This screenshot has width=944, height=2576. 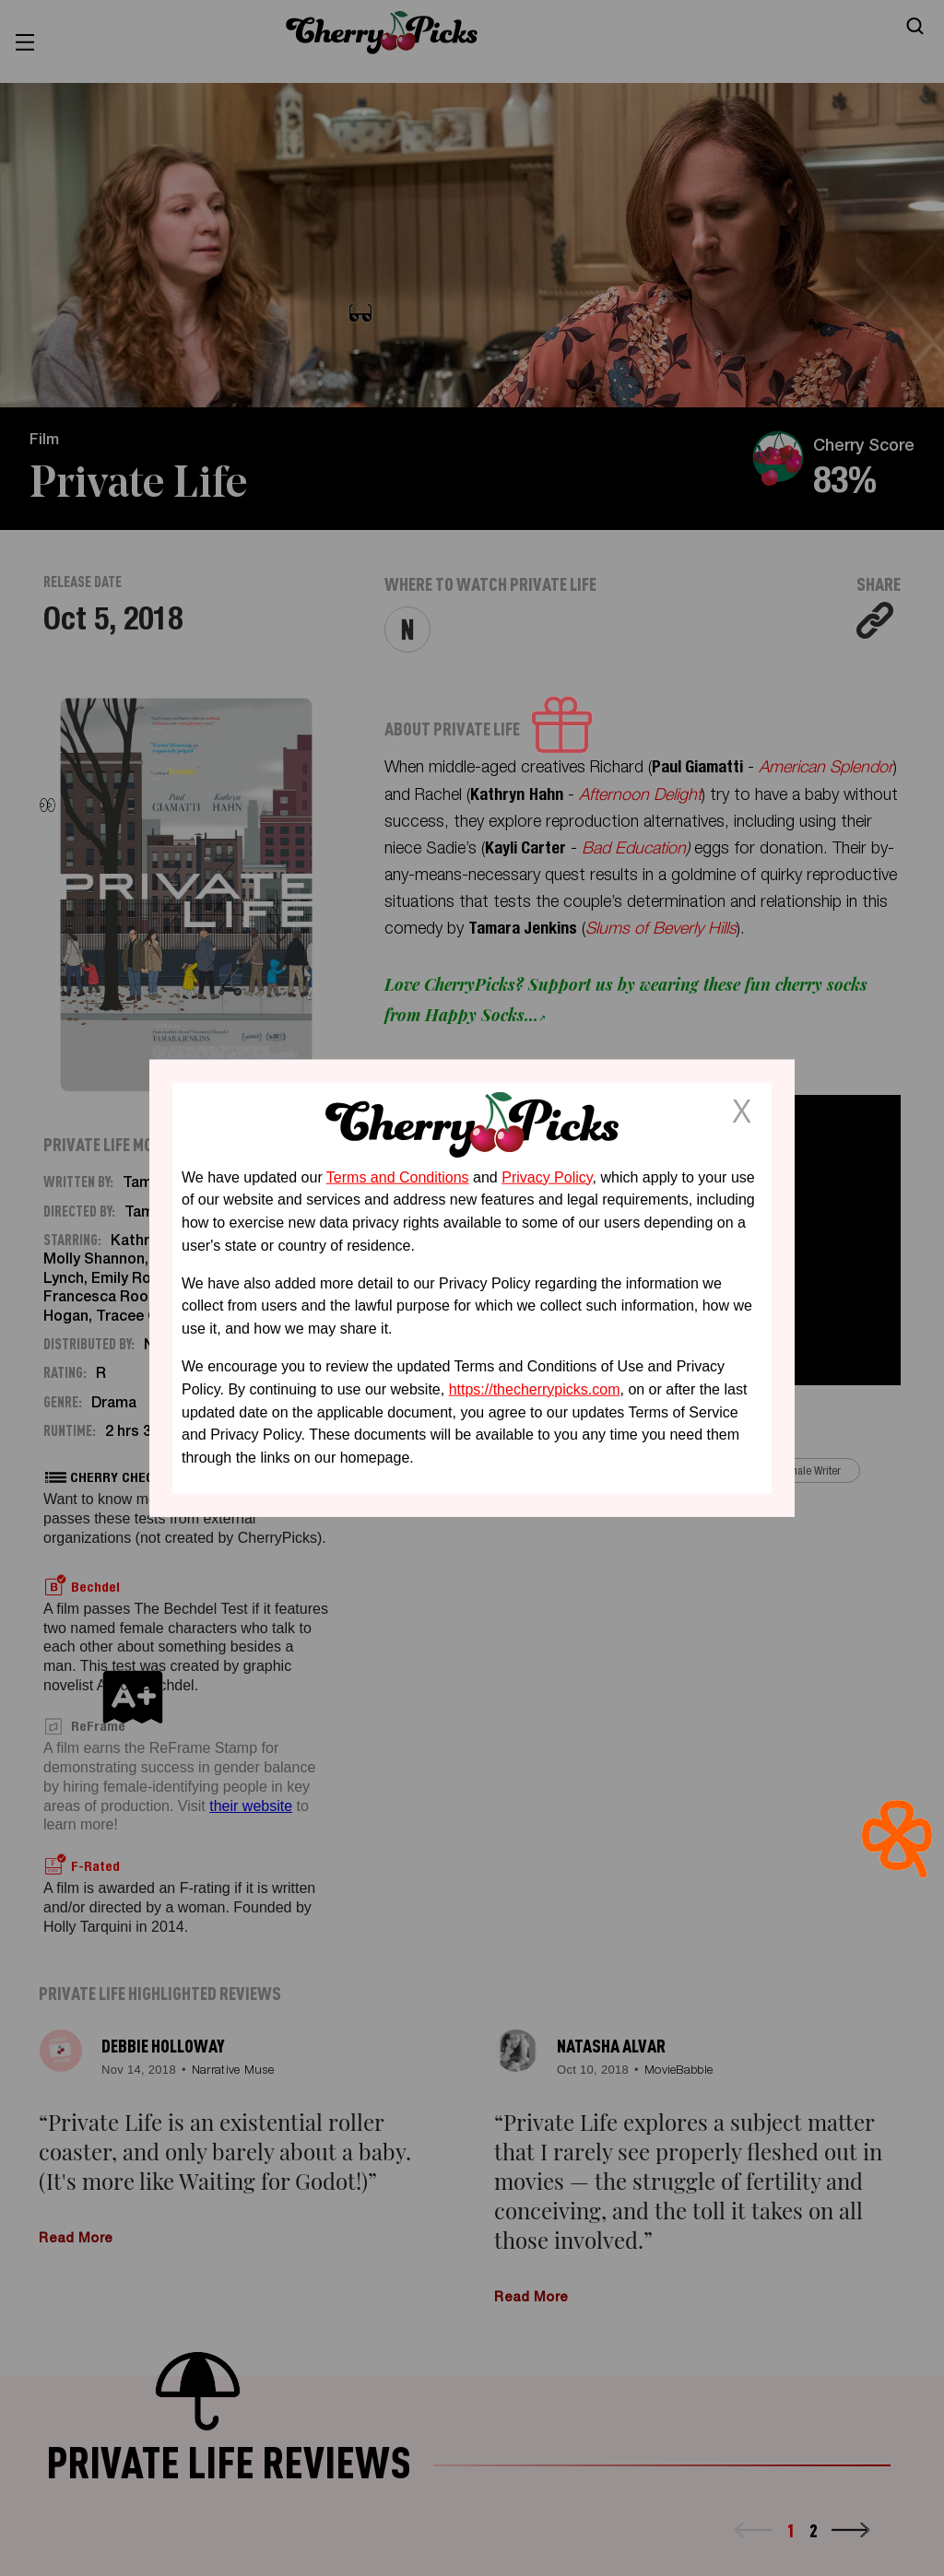 I want to click on view or send a gift, so click(x=561, y=724).